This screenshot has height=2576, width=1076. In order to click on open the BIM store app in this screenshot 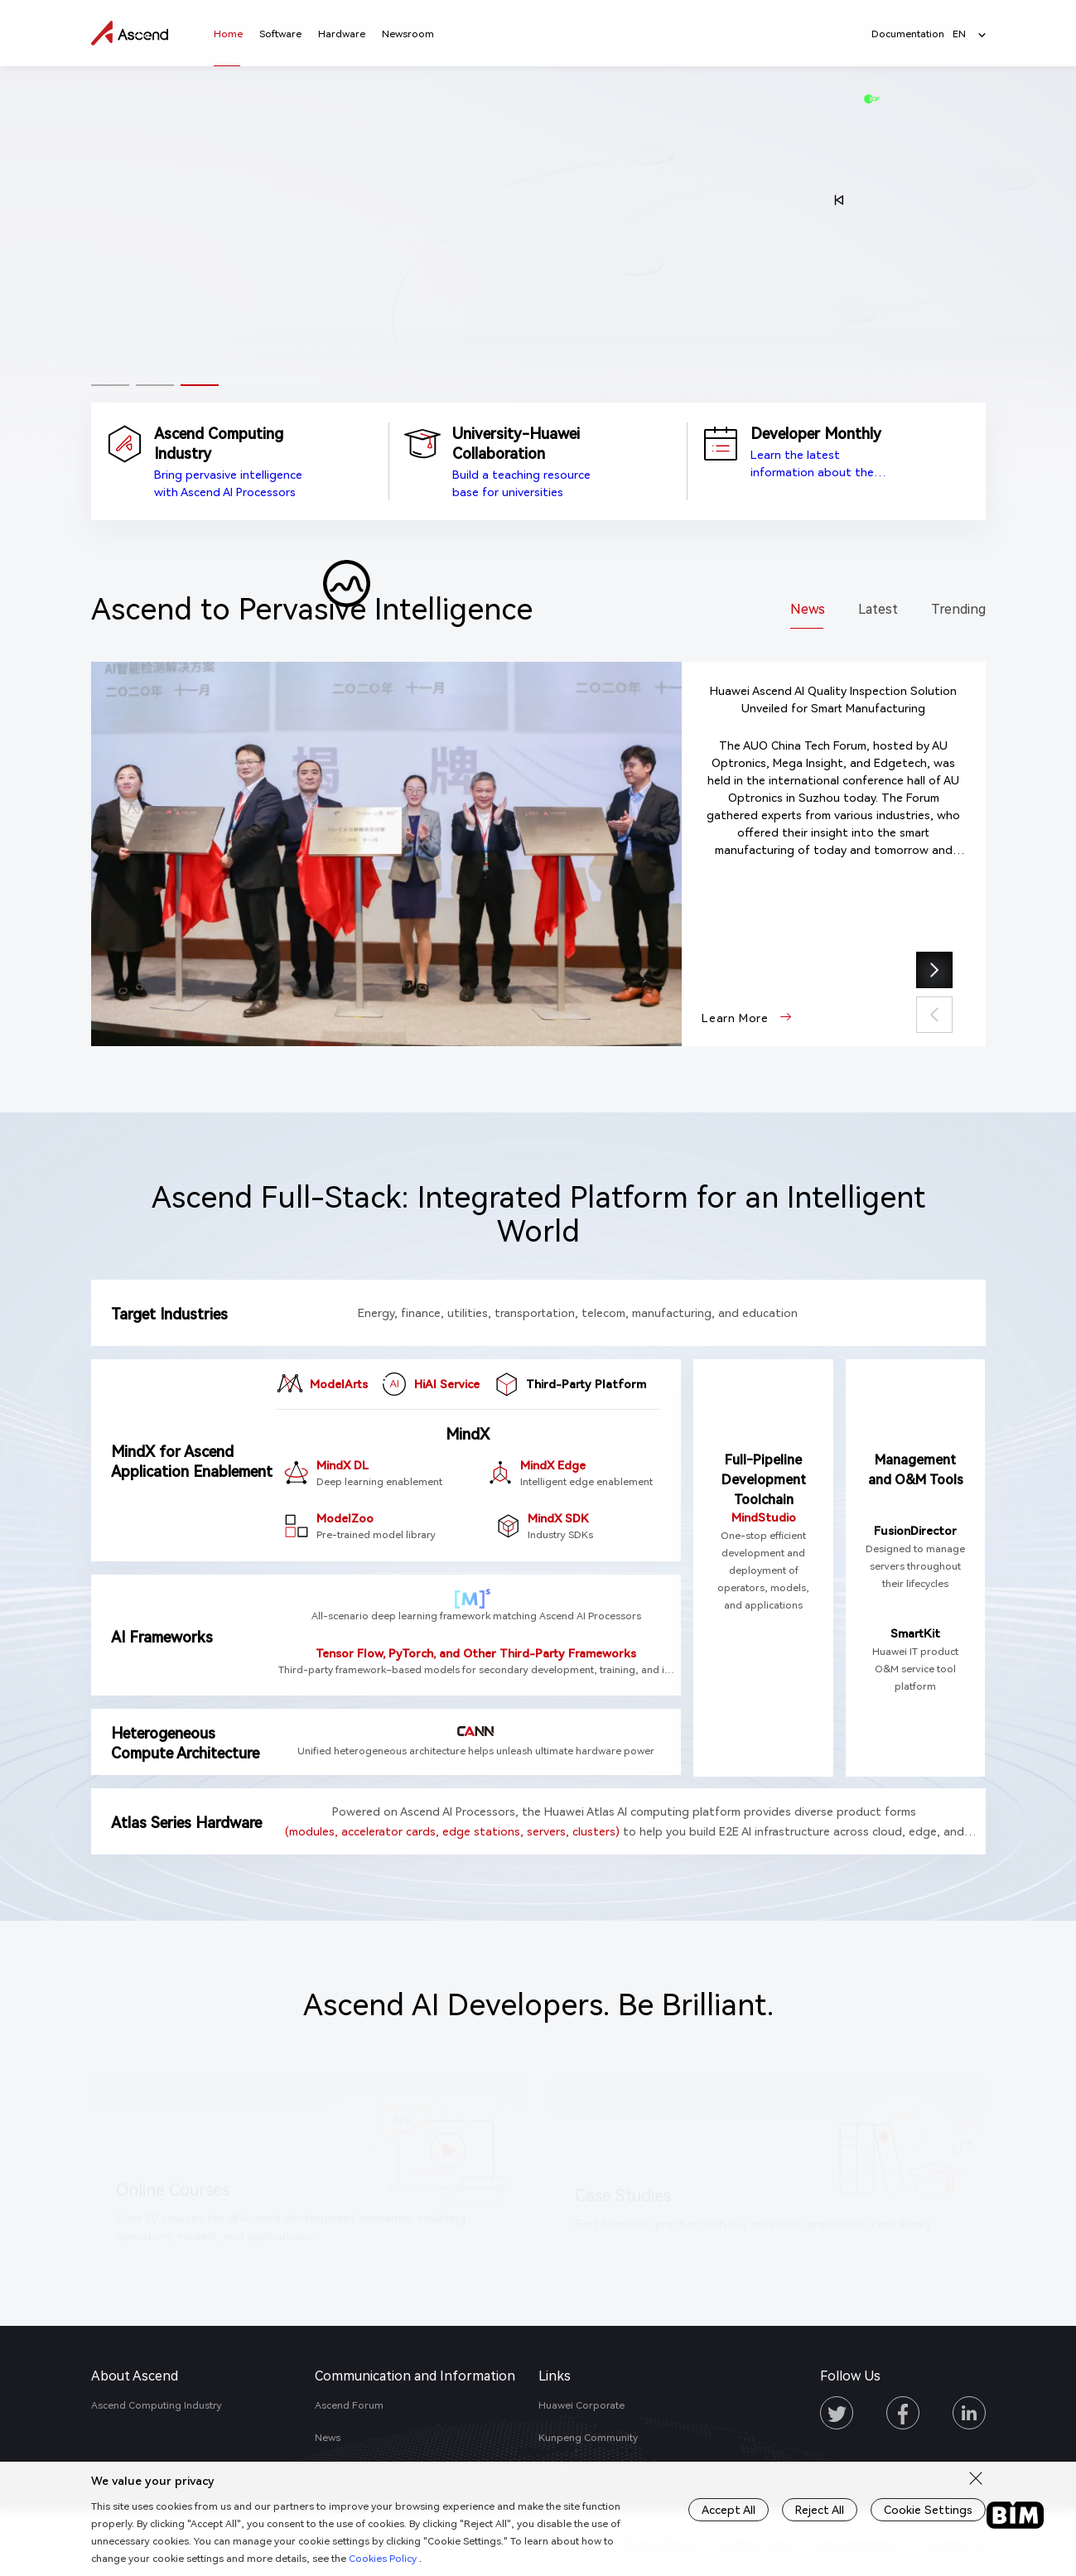, I will do `click(1015, 2515)`.